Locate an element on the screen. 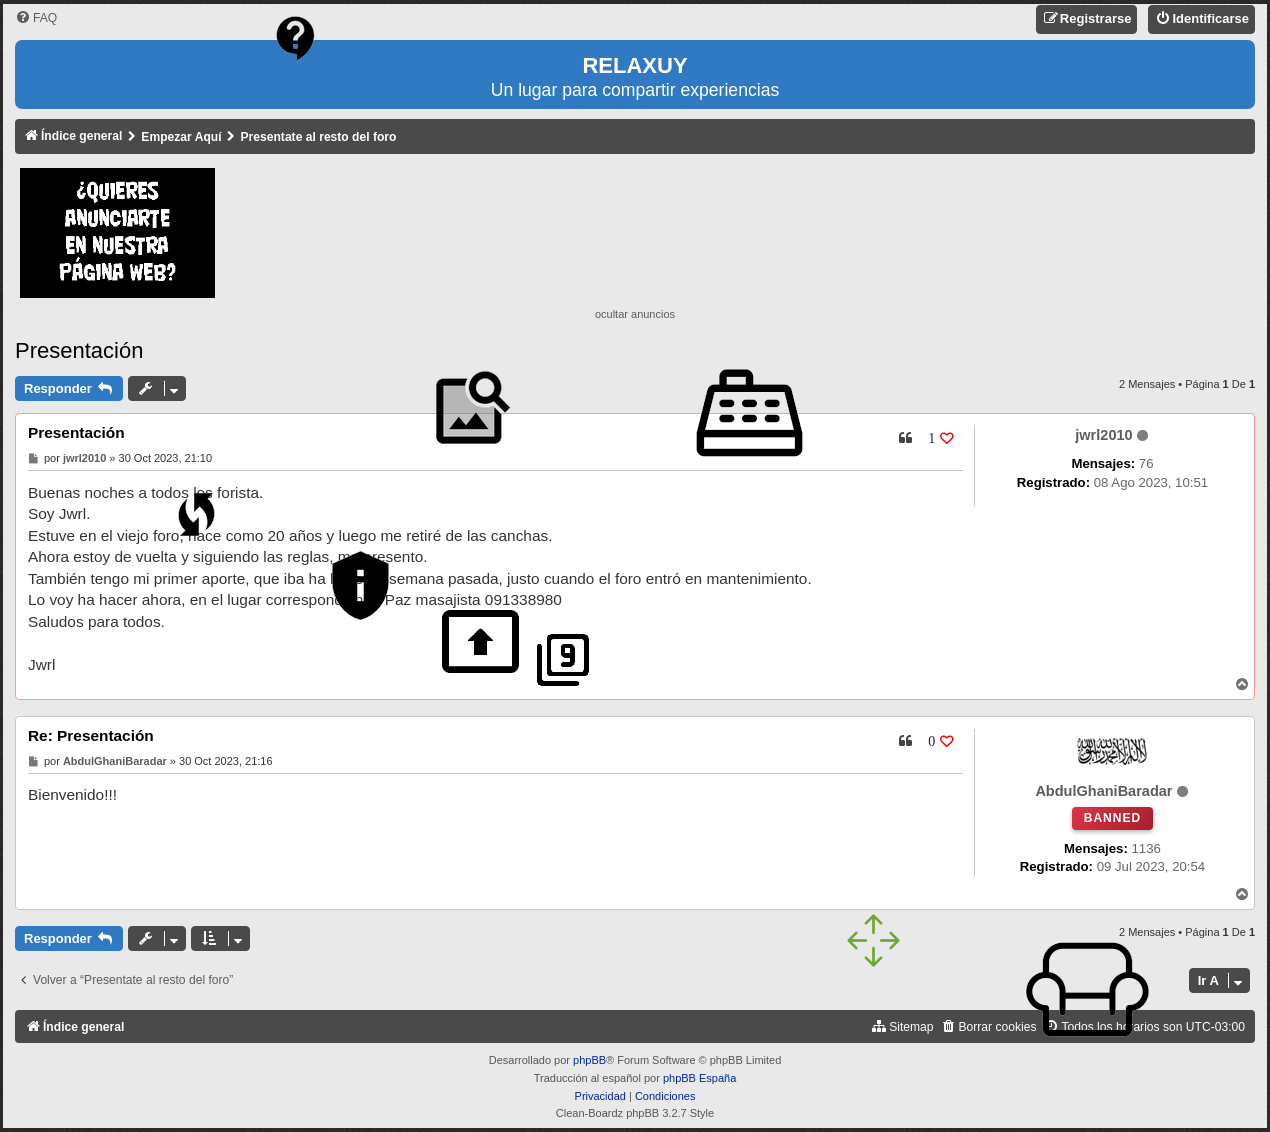  expand content in all directions is located at coordinates (873, 940).